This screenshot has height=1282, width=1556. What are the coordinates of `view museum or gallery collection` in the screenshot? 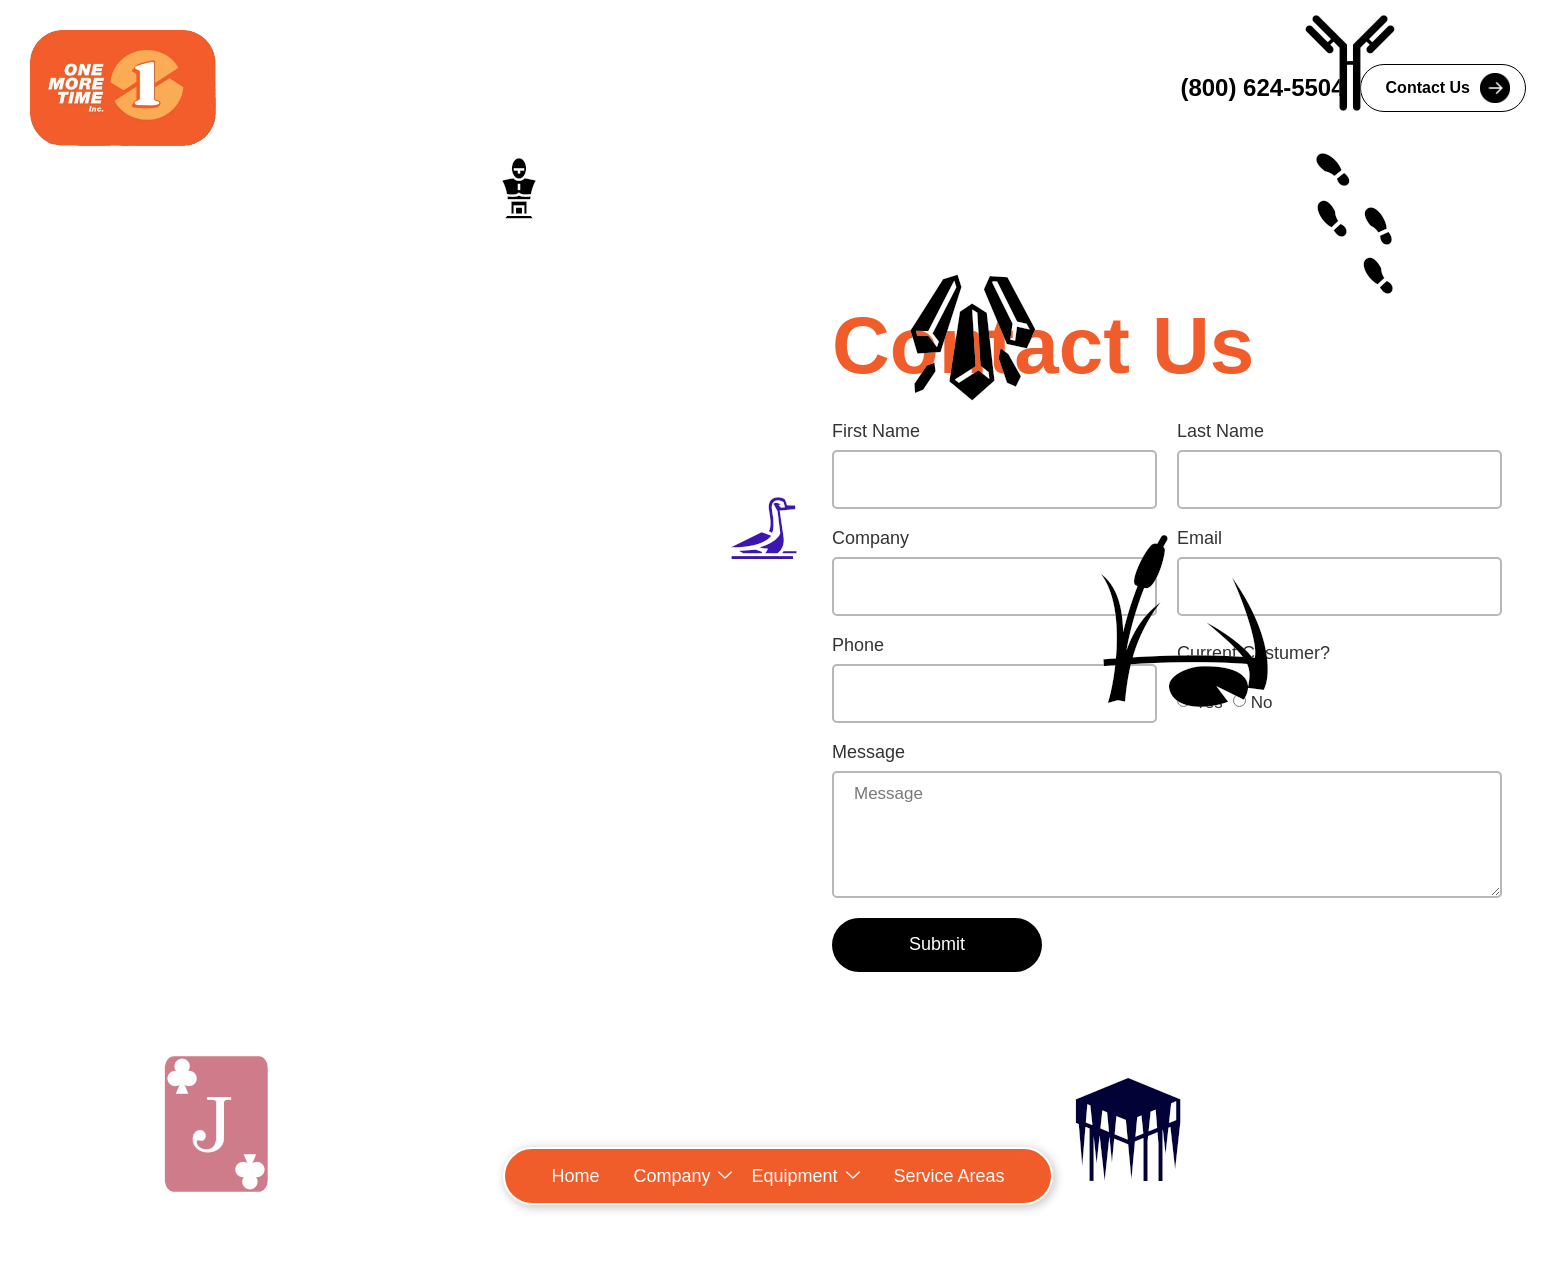 It's located at (519, 188).